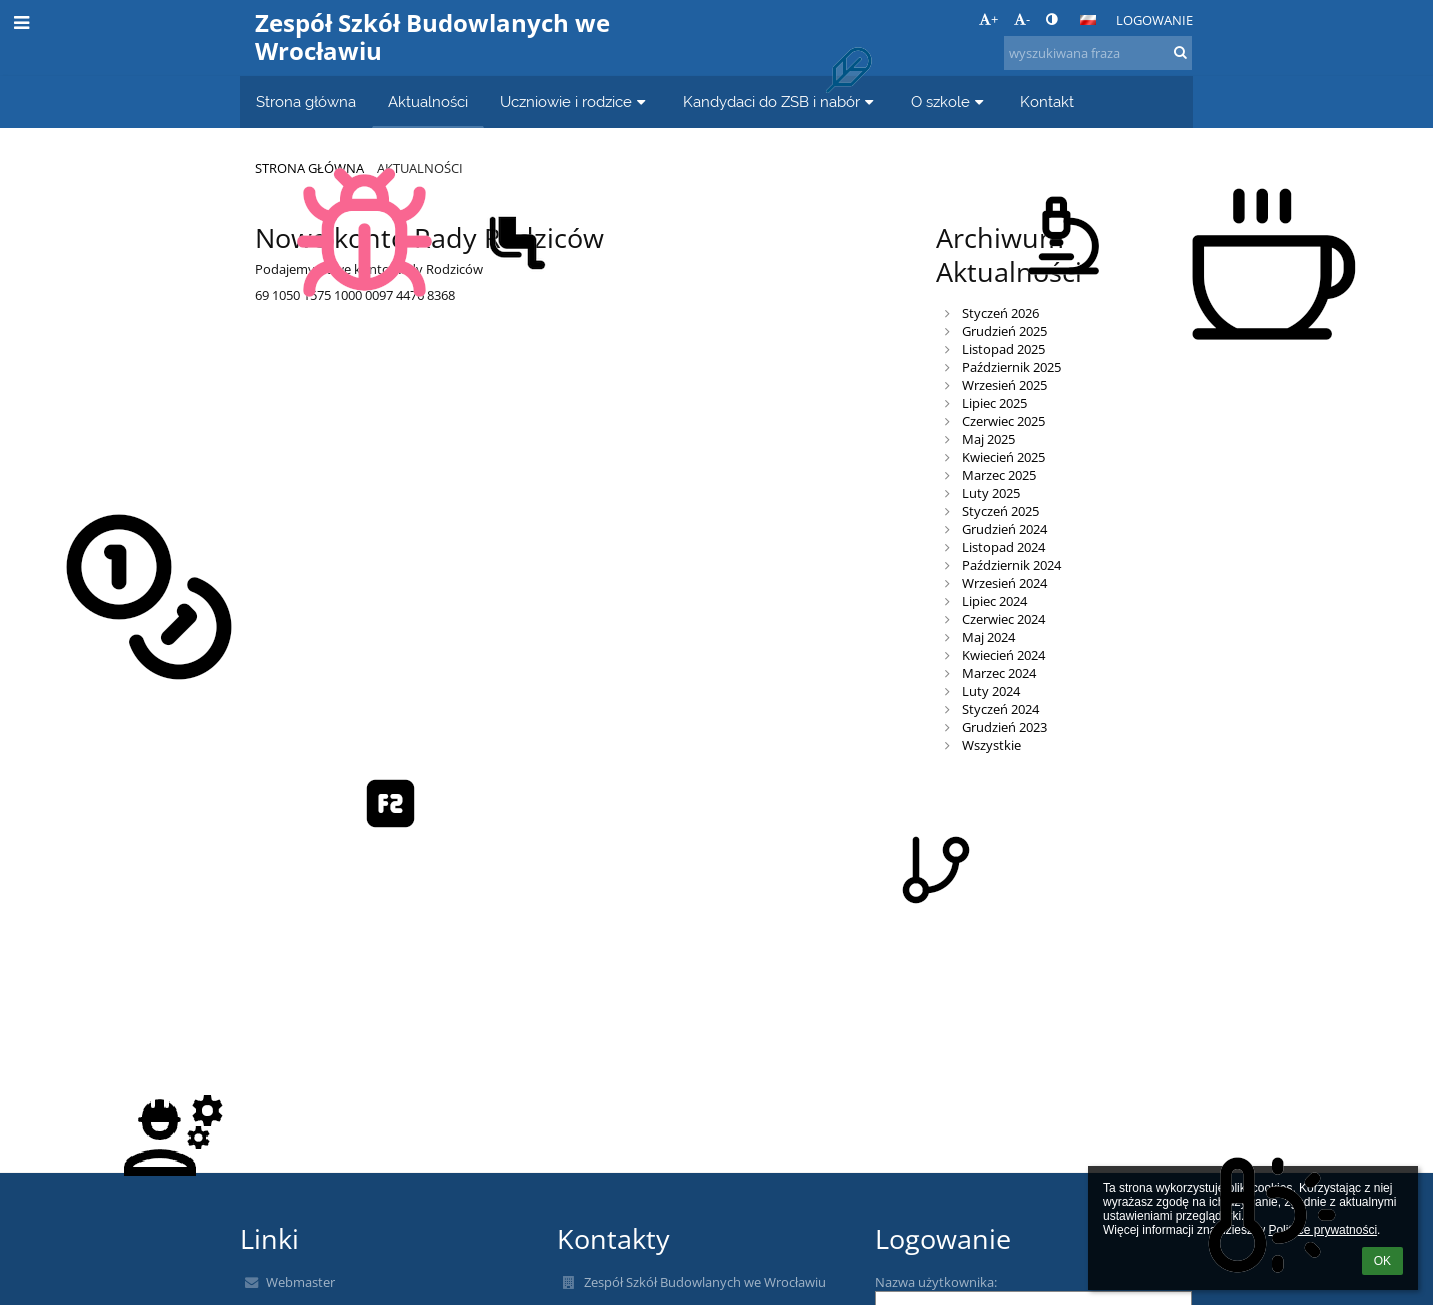  What do you see at coordinates (516, 243) in the screenshot?
I see `standard legroom seat option` at bounding box center [516, 243].